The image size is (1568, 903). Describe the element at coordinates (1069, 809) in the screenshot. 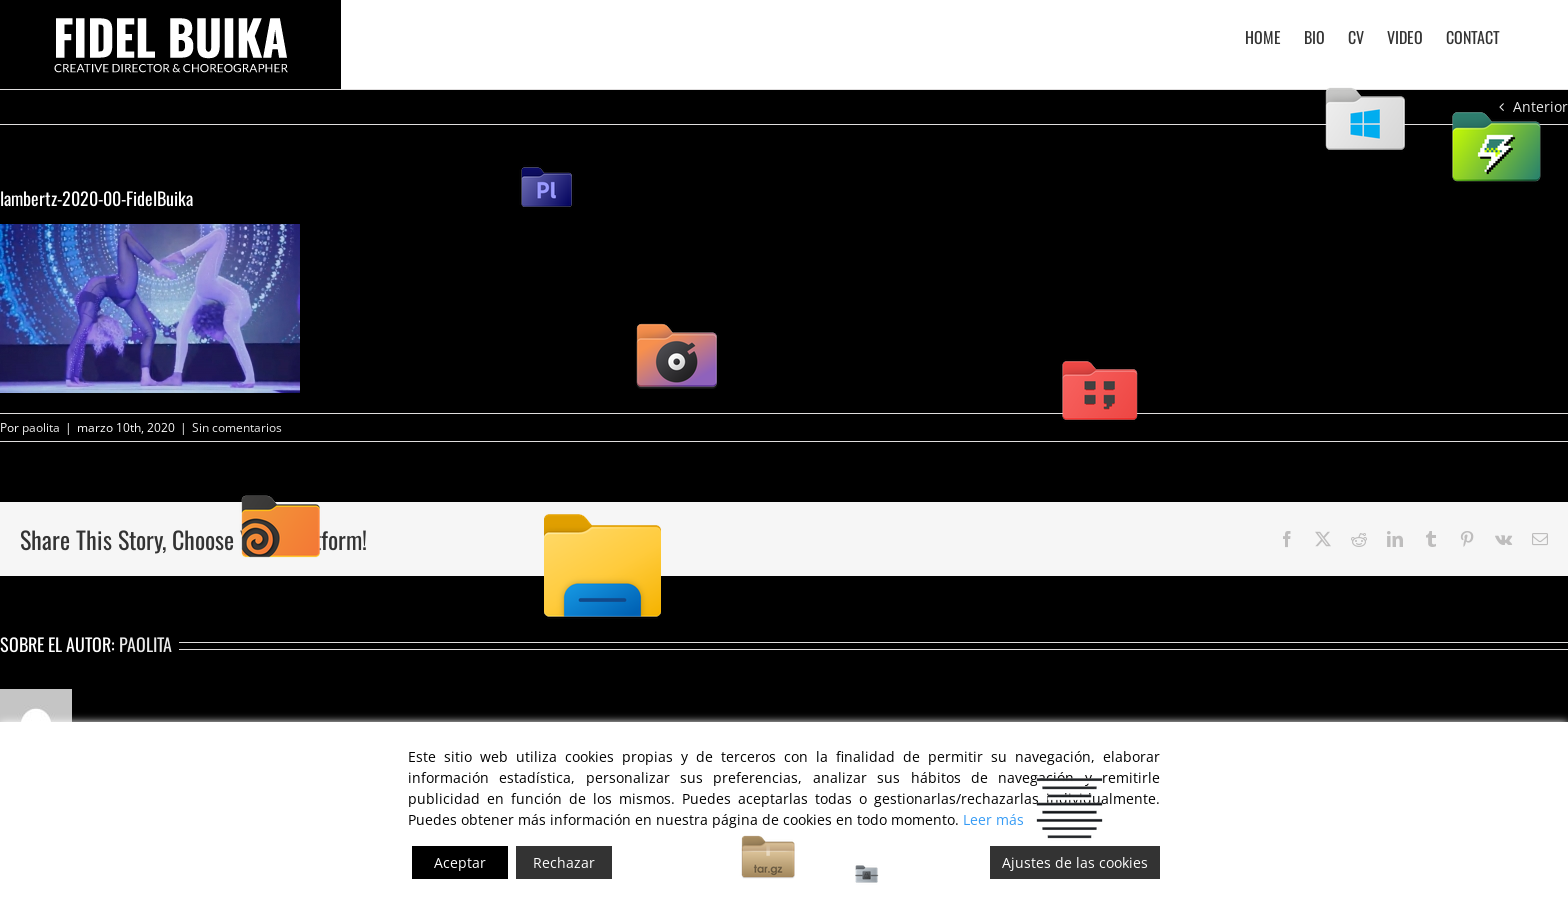

I see `center align text` at that location.